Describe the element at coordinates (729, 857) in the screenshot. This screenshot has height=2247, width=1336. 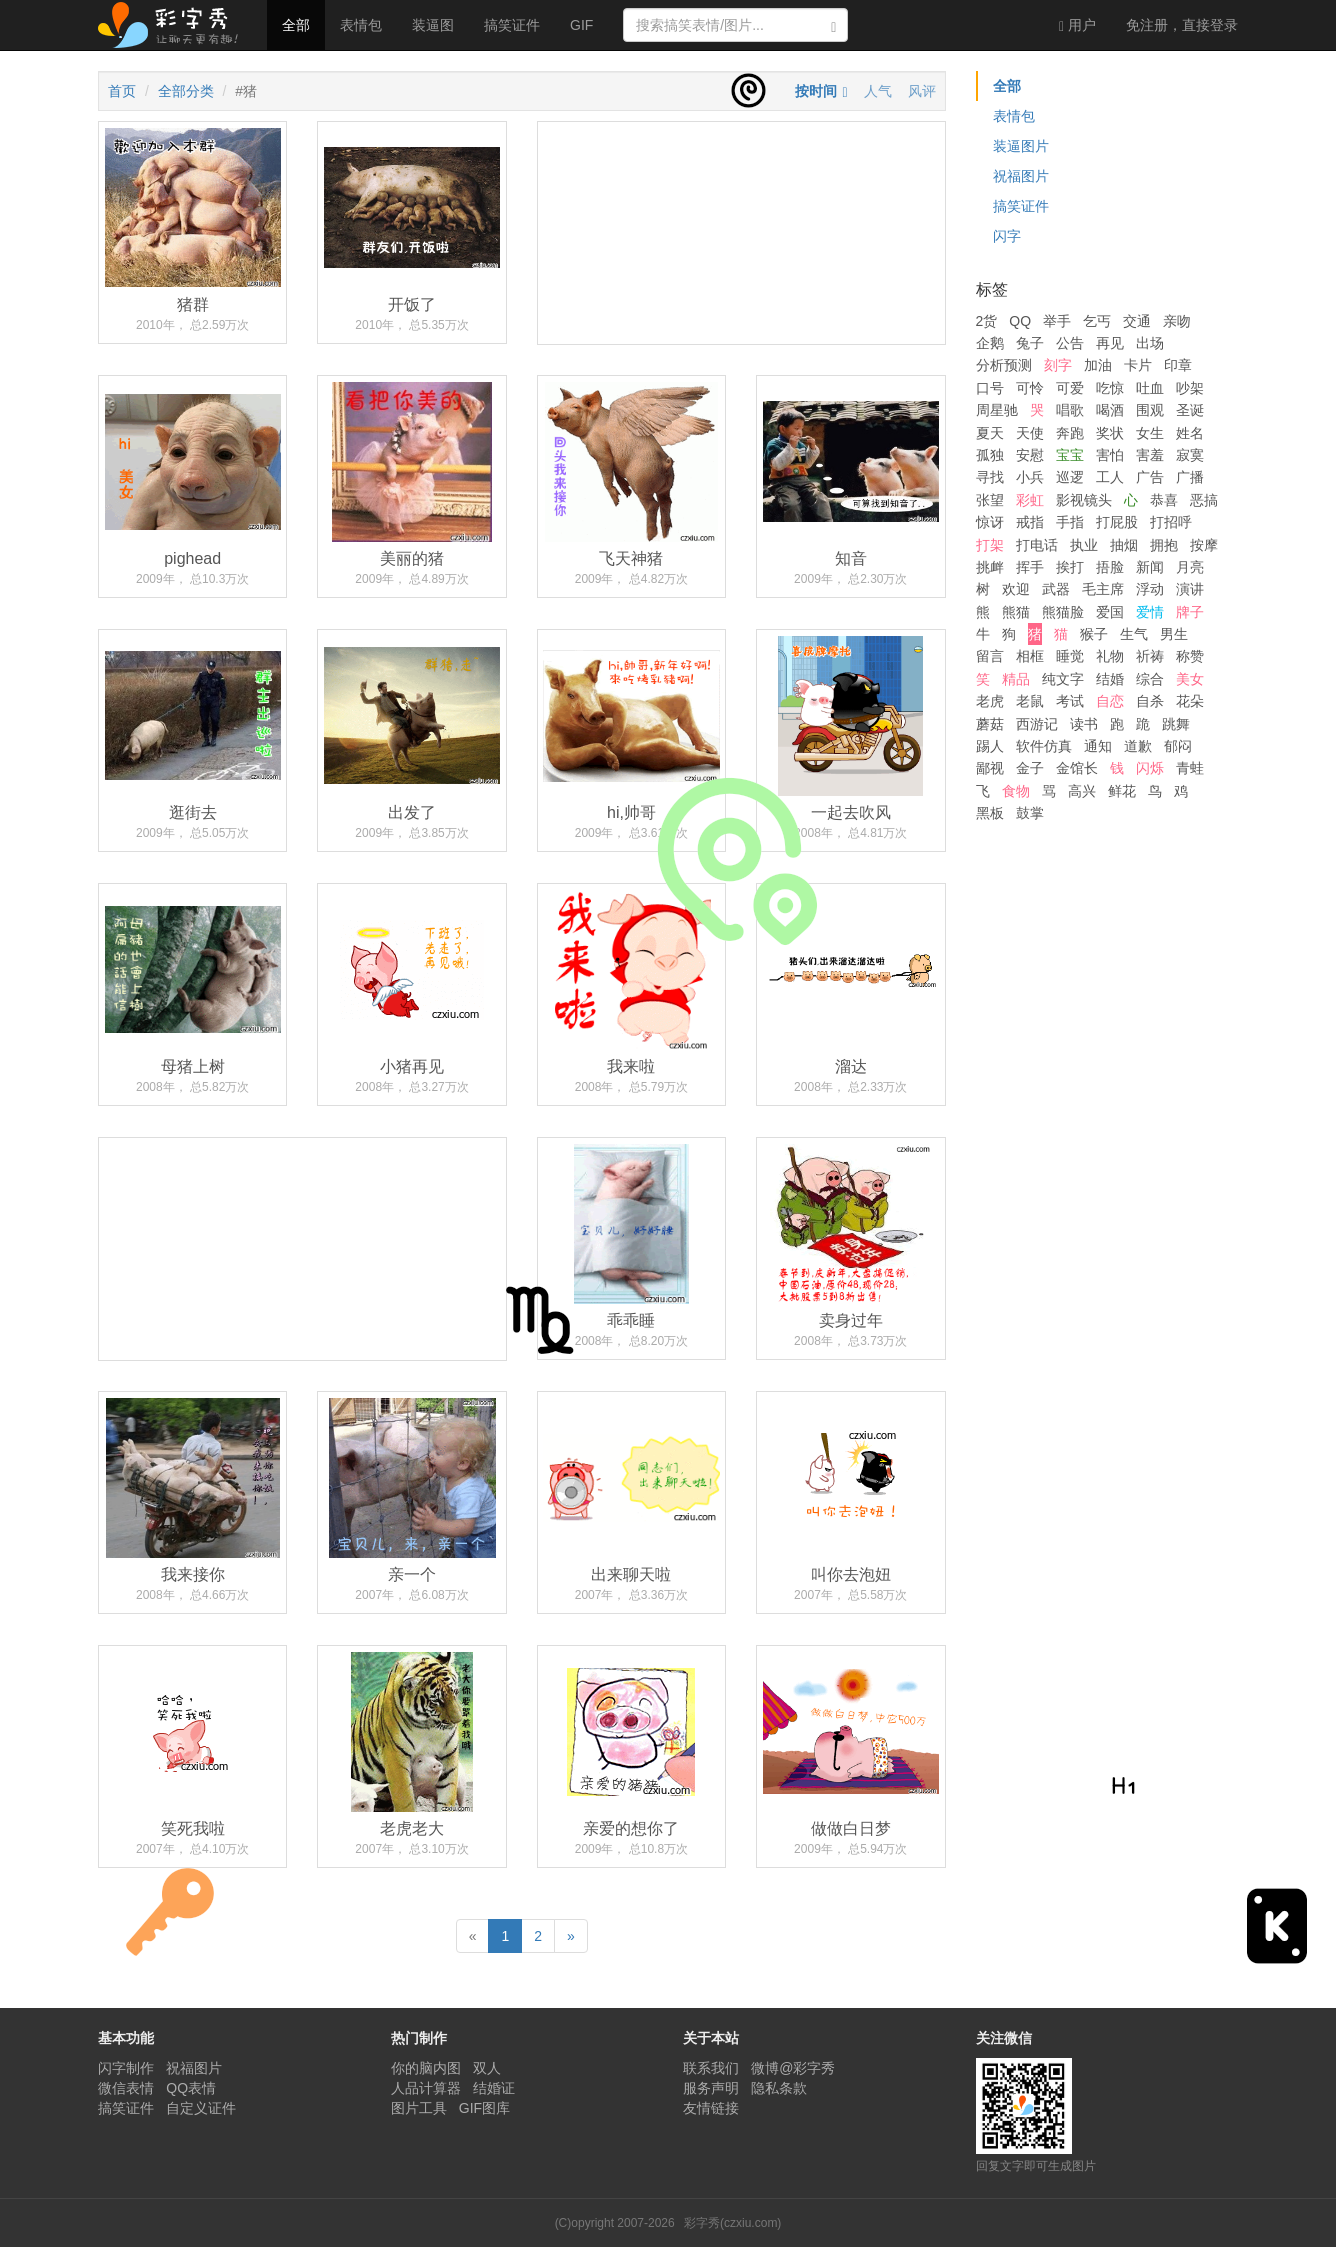
I see `add a new location pin` at that location.